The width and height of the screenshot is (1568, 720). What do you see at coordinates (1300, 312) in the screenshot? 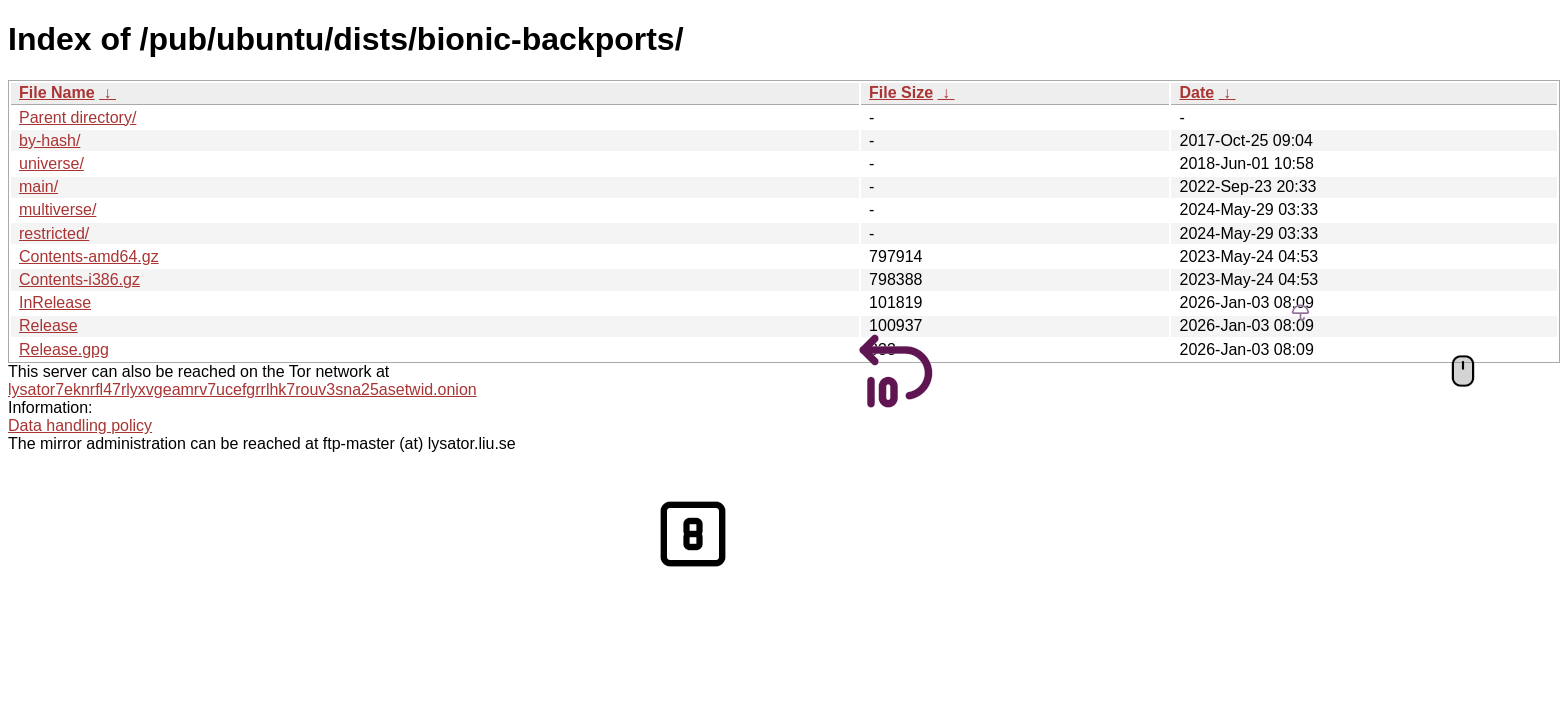
I see `indicates weather protection or rain forecast` at bounding box center [1300, 312].